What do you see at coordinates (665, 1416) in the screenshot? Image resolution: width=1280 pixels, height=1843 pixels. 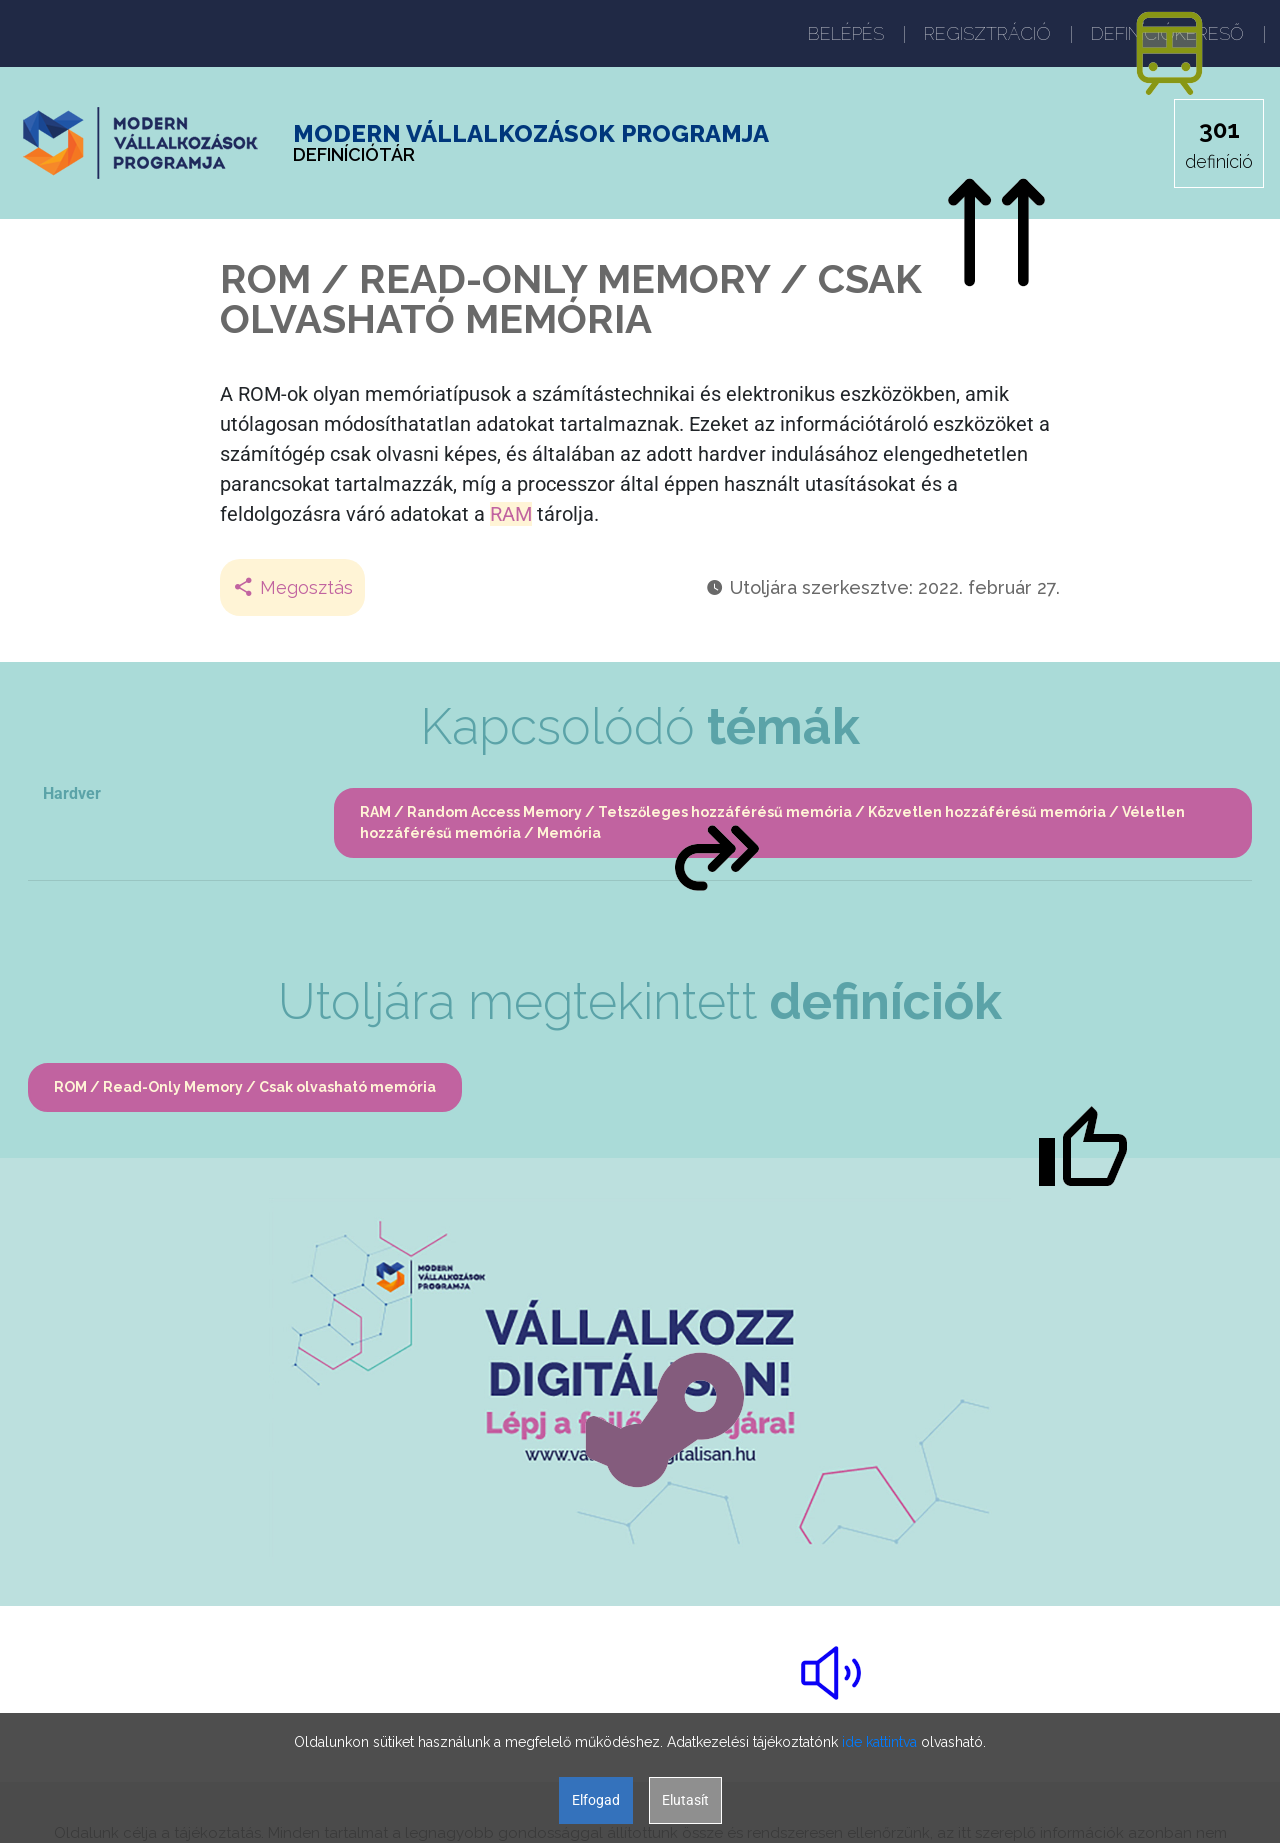 I see `open Steam gaming platform` at bounding box center [665, 1416].